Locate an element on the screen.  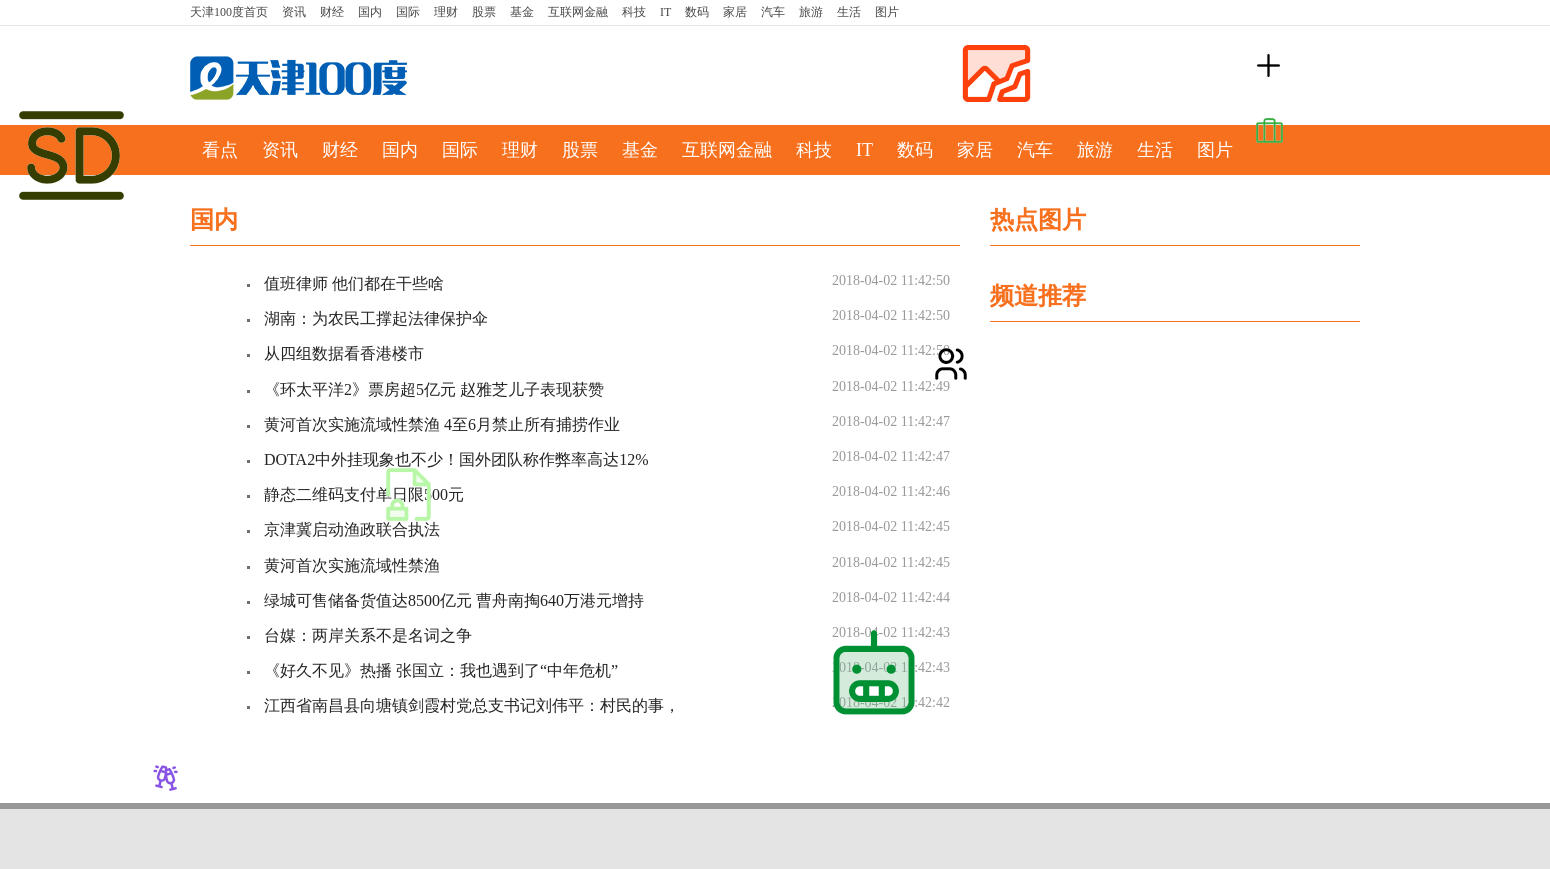
access travel or trip planning features is located at coordinates (1269, 131).